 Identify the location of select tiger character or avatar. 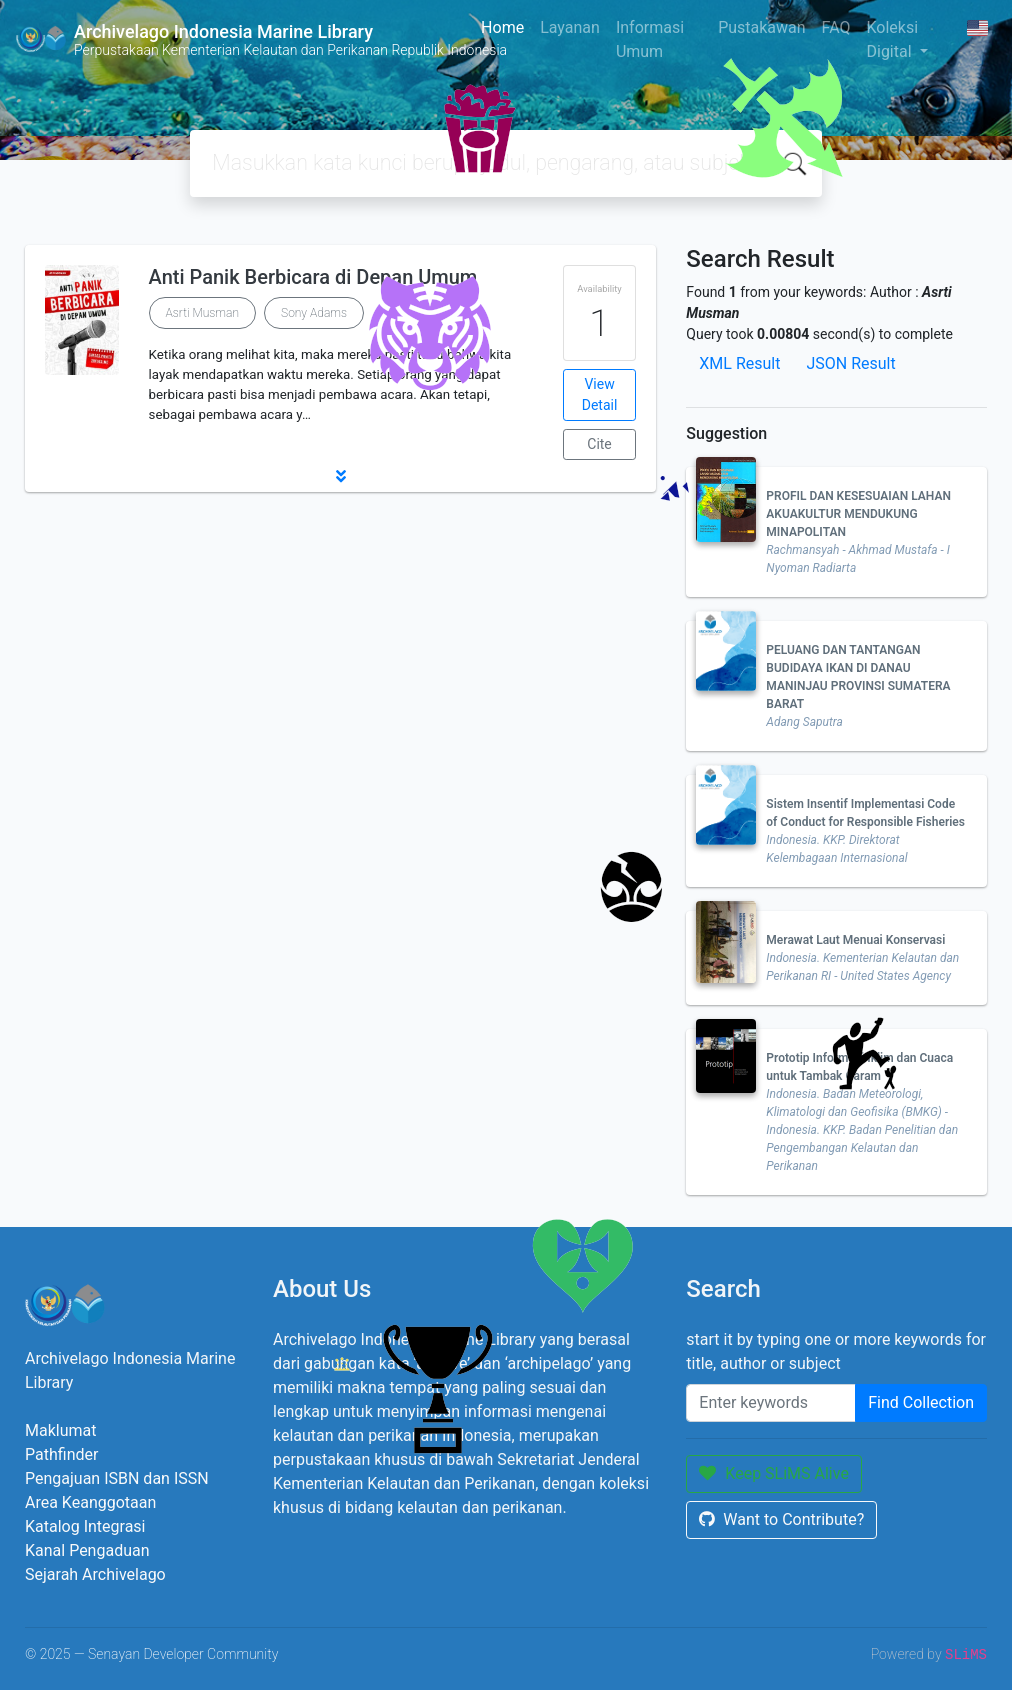
(430, 335).